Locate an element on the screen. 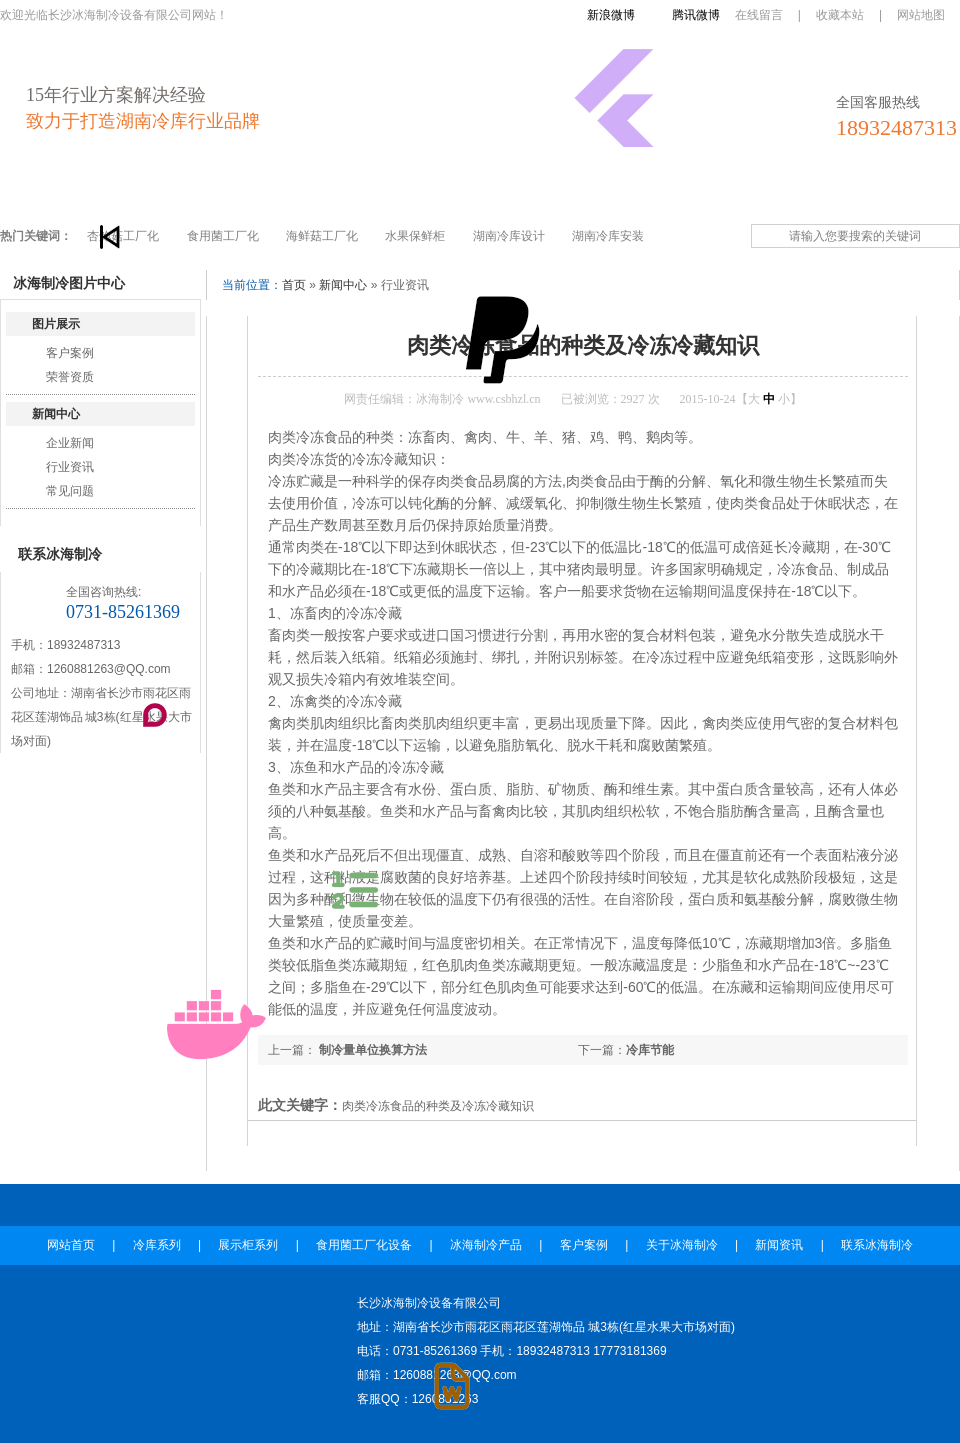  pay with PayPal is located at coordinates (503, 338).